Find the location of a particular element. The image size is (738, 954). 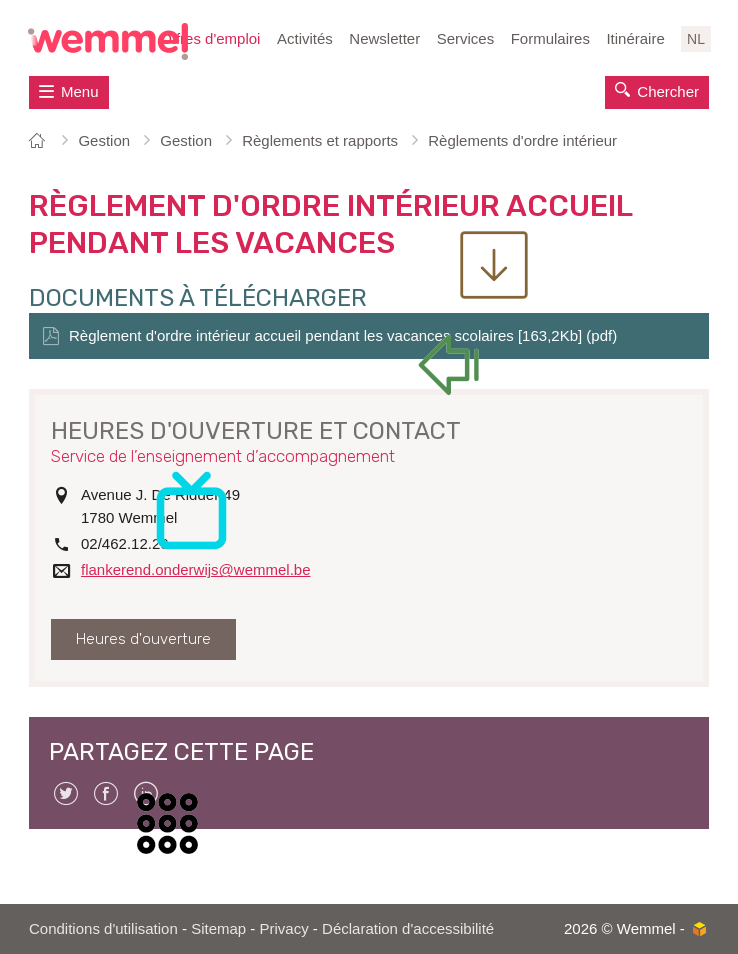

go back to previous screen is located at coordinates (451, 365).